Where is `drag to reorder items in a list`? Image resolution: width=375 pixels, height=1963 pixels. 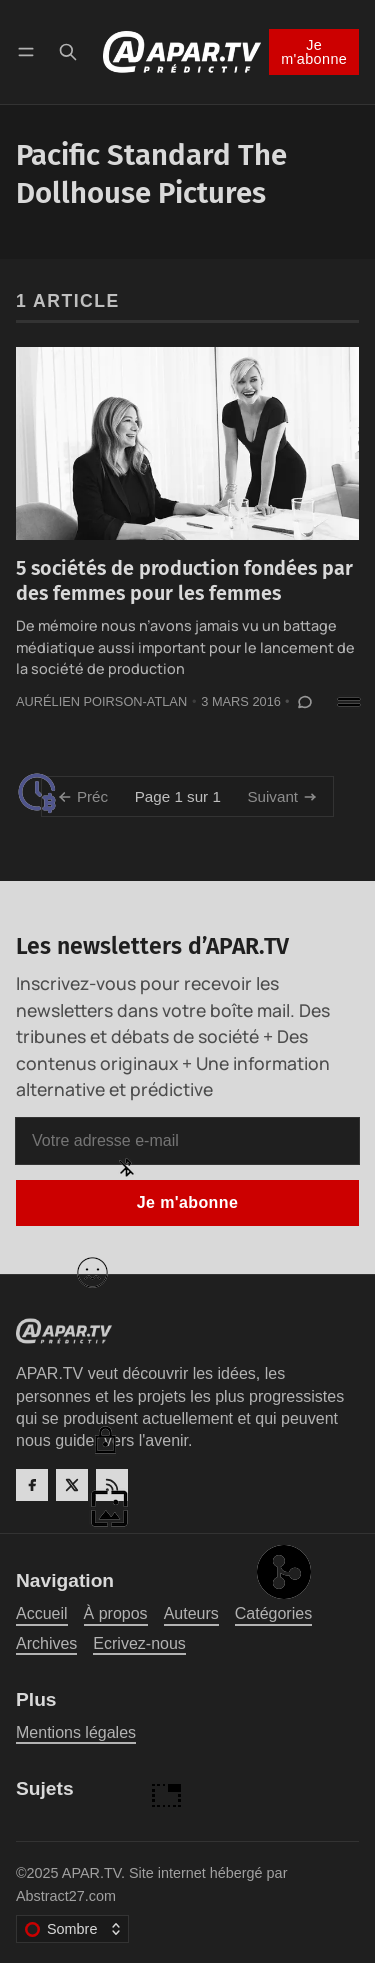 drag to reorder items in a list is located at coordinates (349, 702).